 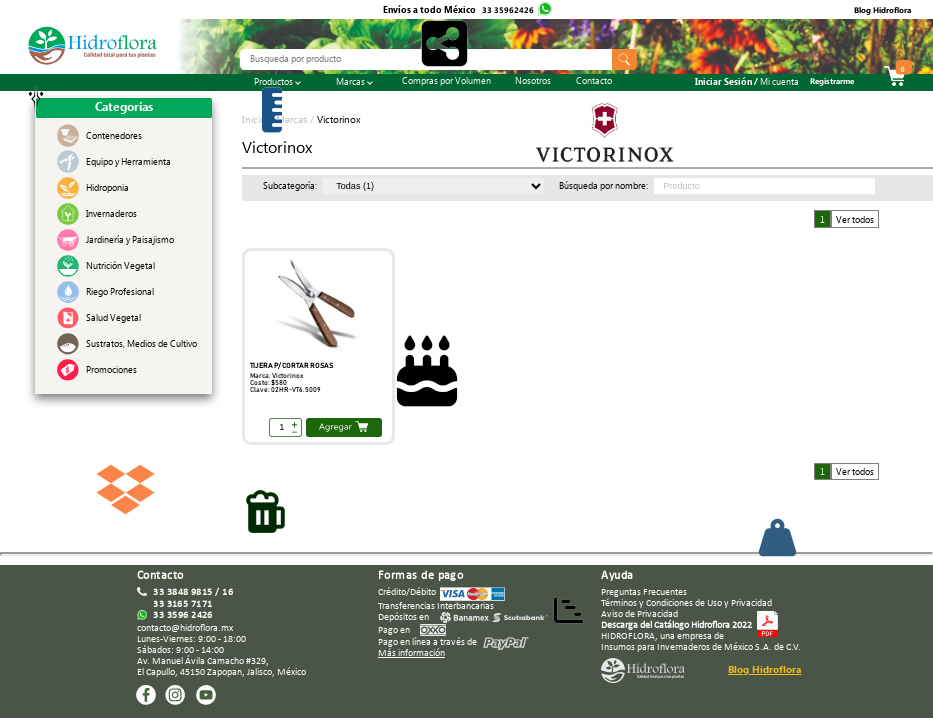 I want to click on view birthday or celebration events, so click(x=427, y=372).